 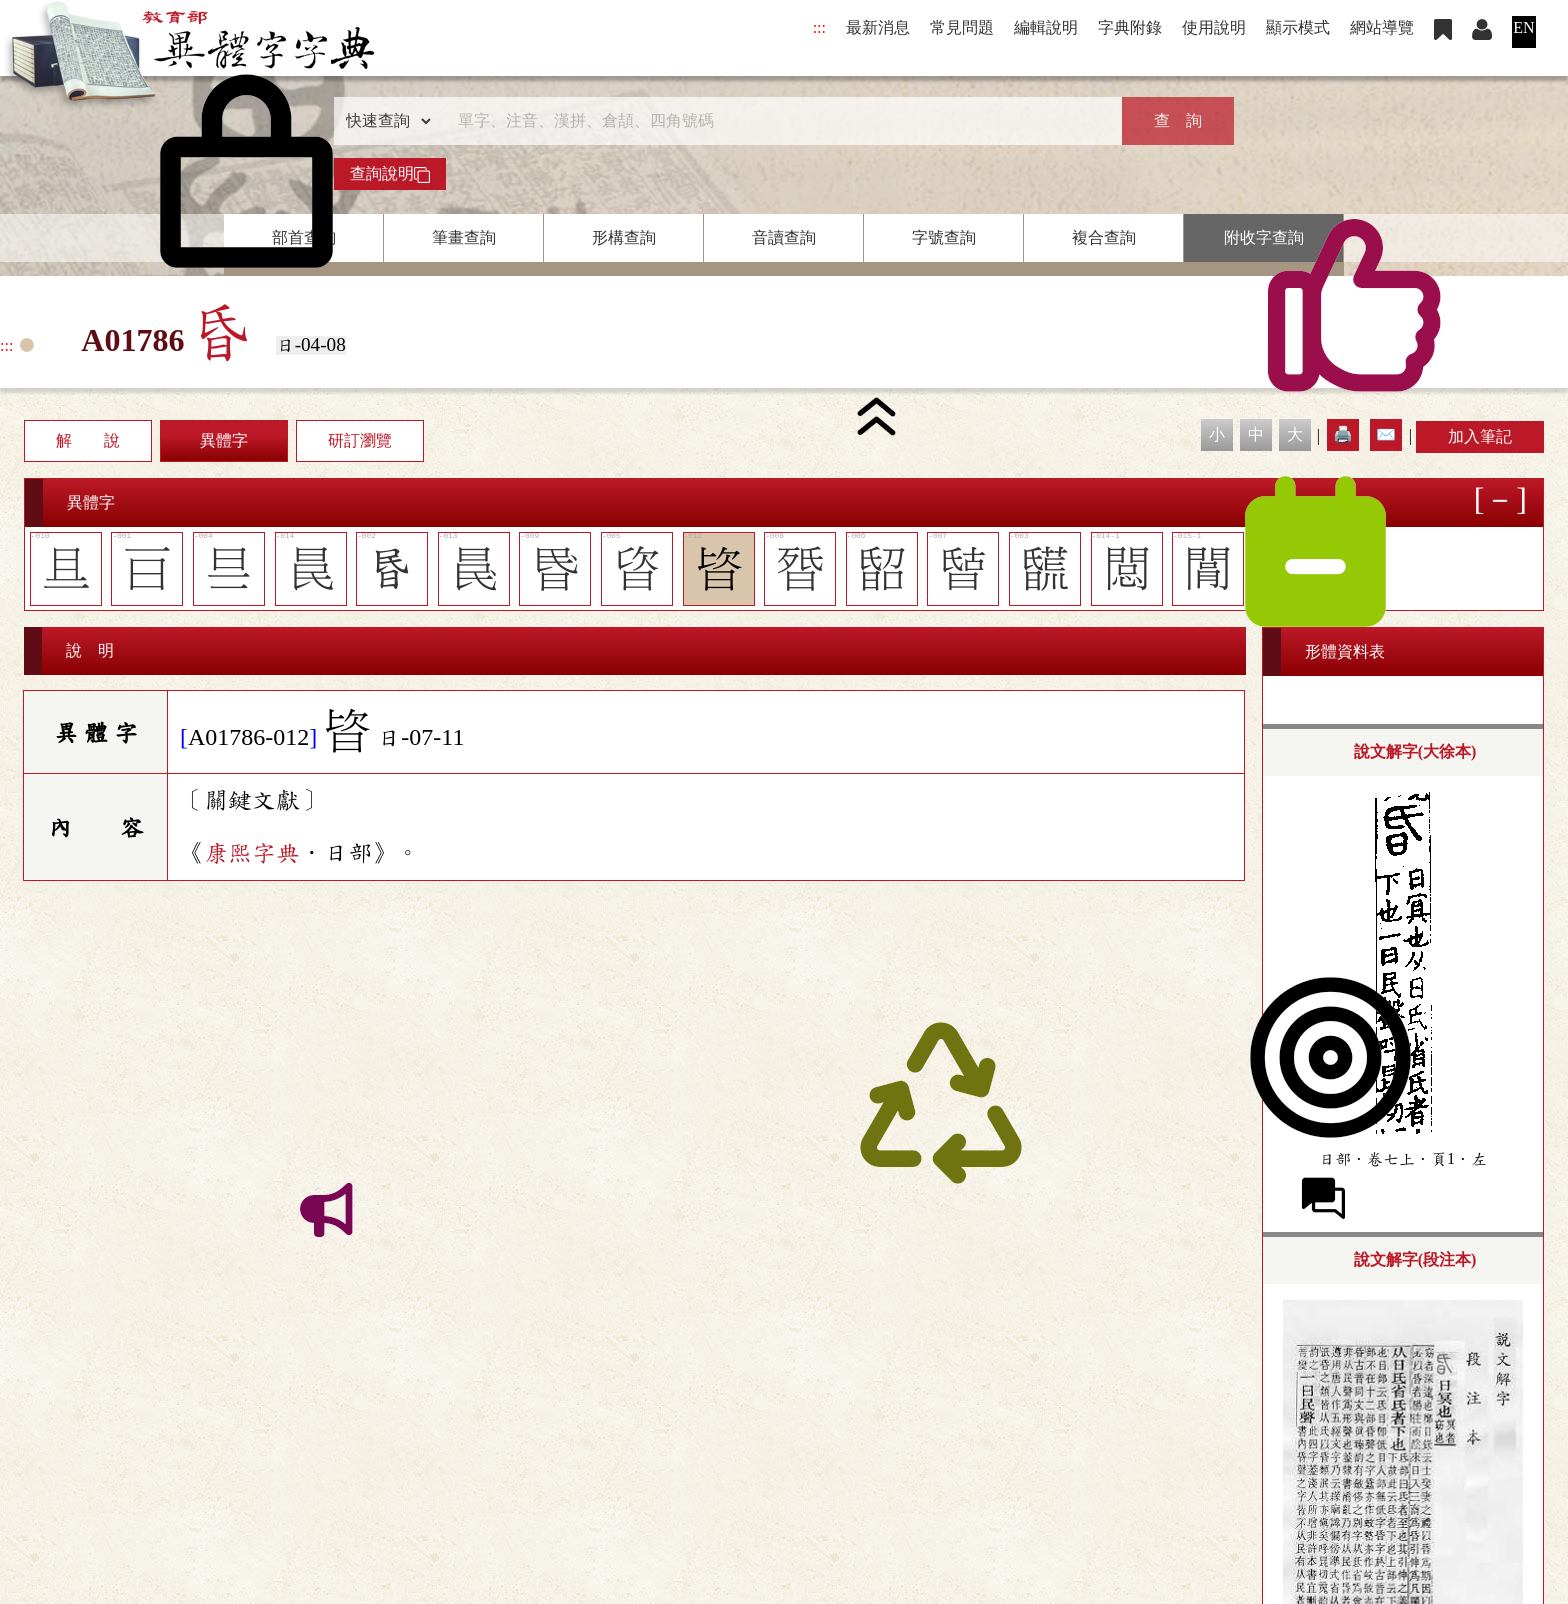 What do you see at coordinates (1315, 556) in the screenshot?
I see `remove an event from your calendar` at bounding box center [1315, 556].